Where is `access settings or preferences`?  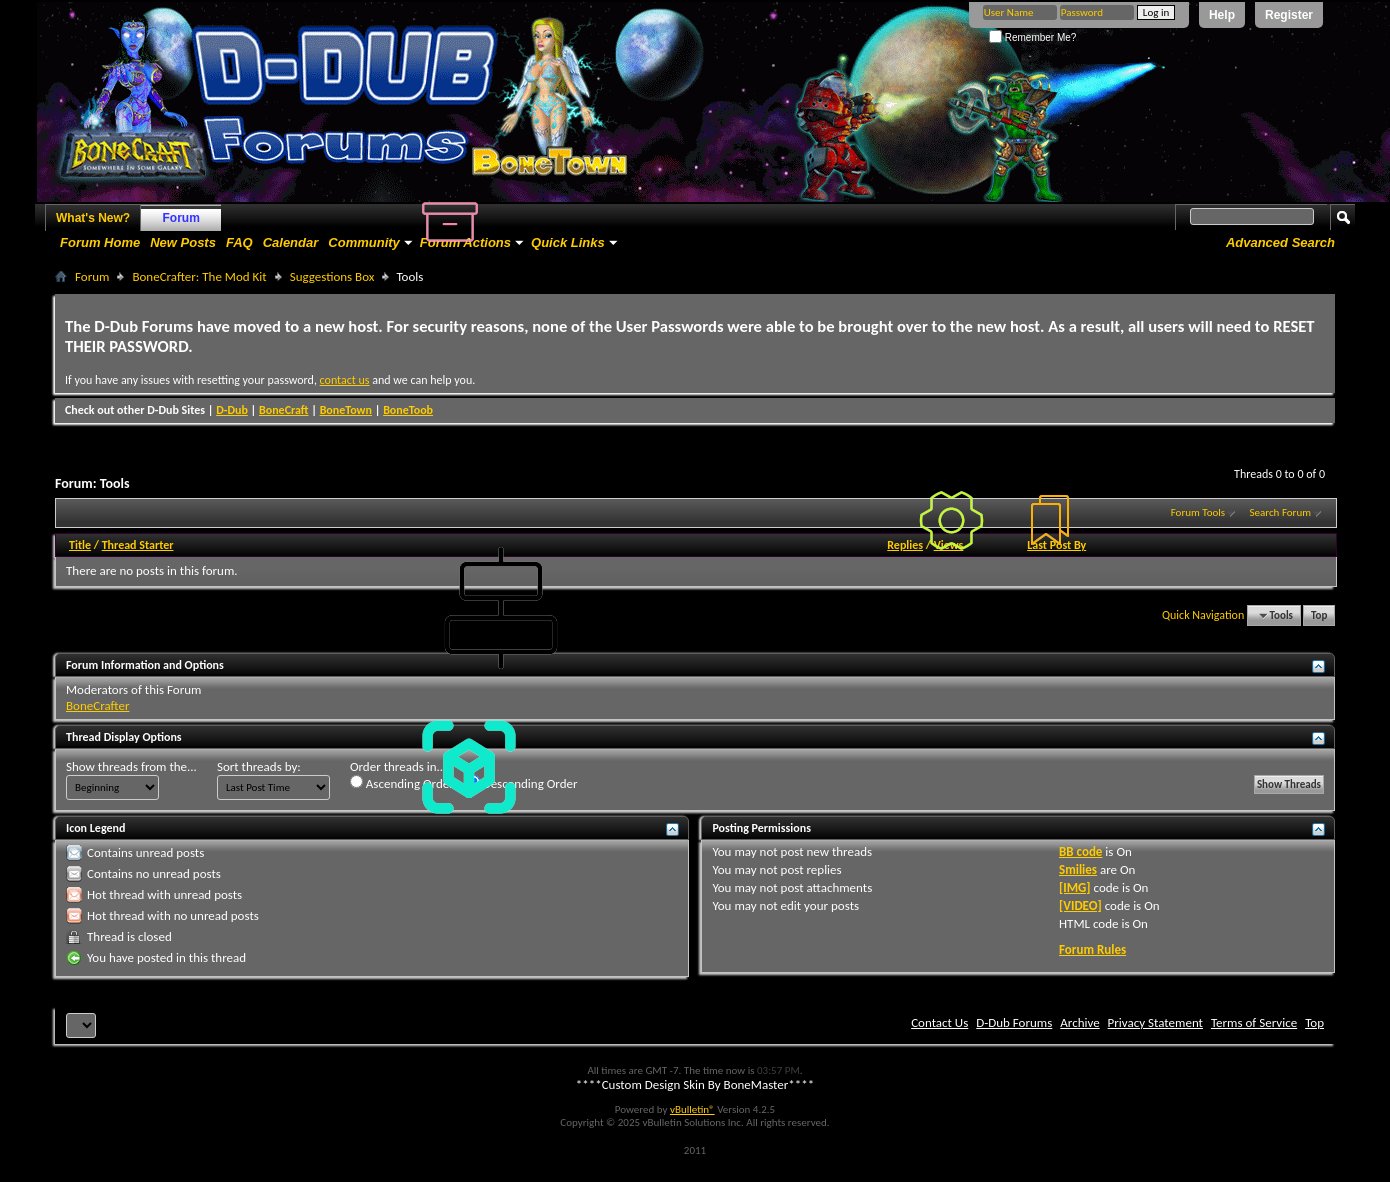 access settings or preferences is located at coordinates (951, 520).